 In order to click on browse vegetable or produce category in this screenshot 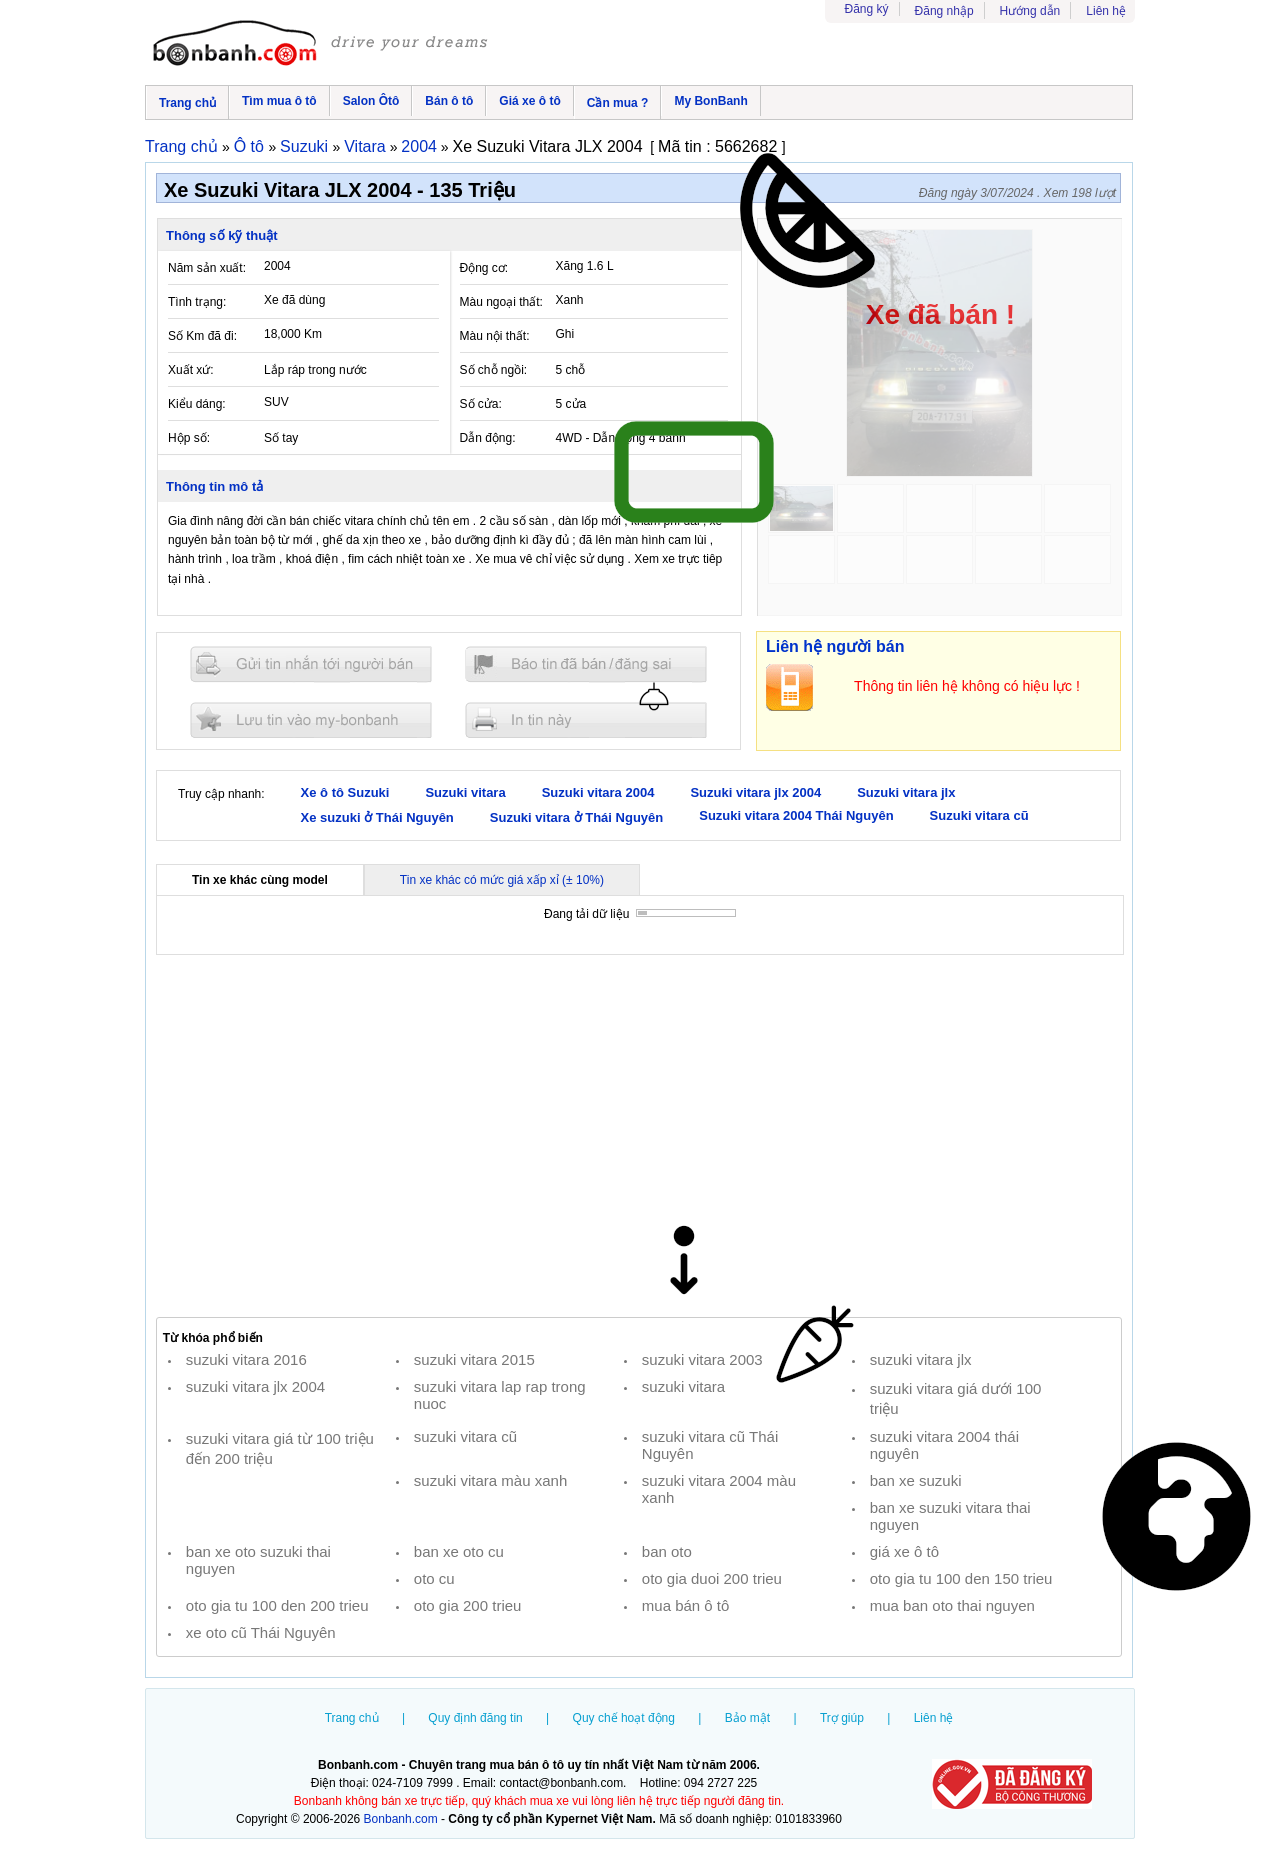, I will do `click(813, 1345)`.